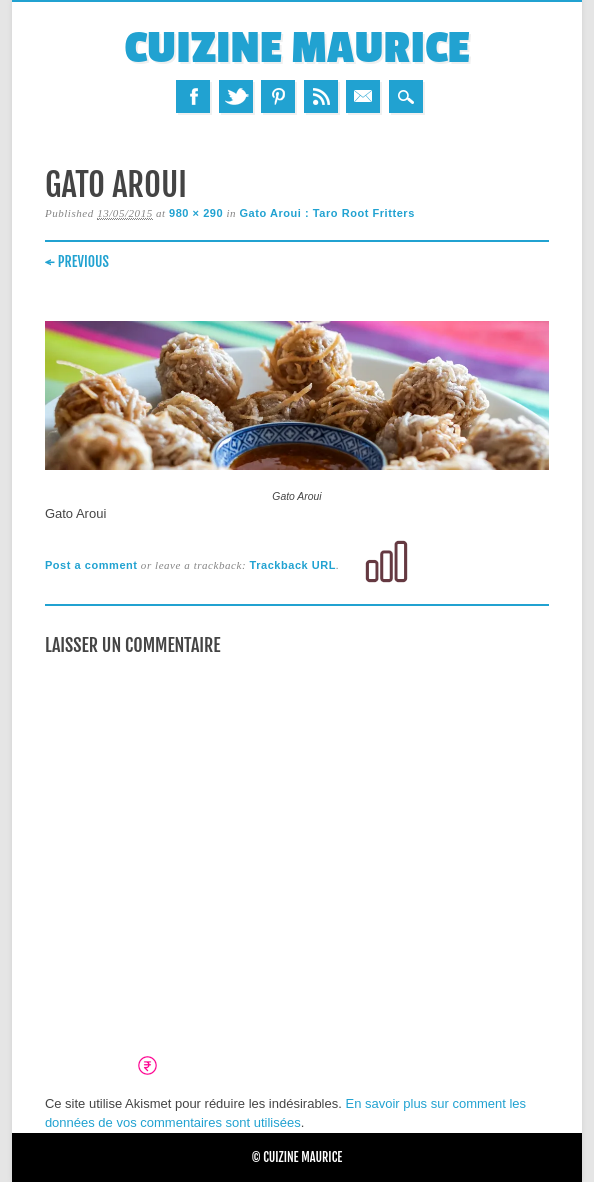 Image resolution: width=594 pixels, height=1182 pixels. I want to click on view analytics and statistics, so click(386, 561).